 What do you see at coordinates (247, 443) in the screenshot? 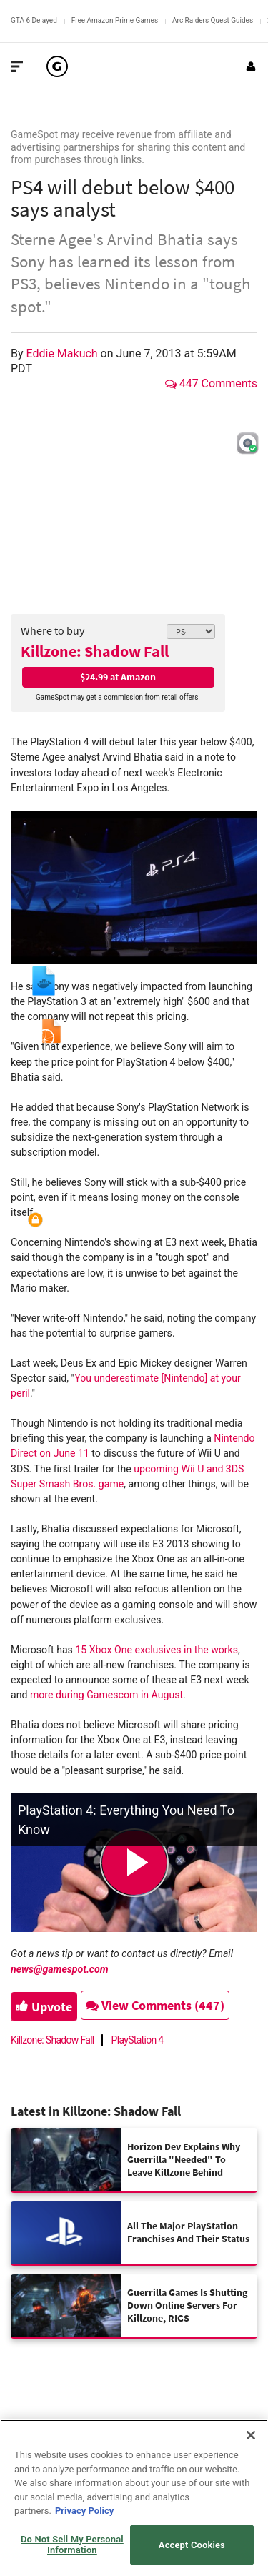
I see `optical drive verified and working correctly` at bounding box center [247, 443].